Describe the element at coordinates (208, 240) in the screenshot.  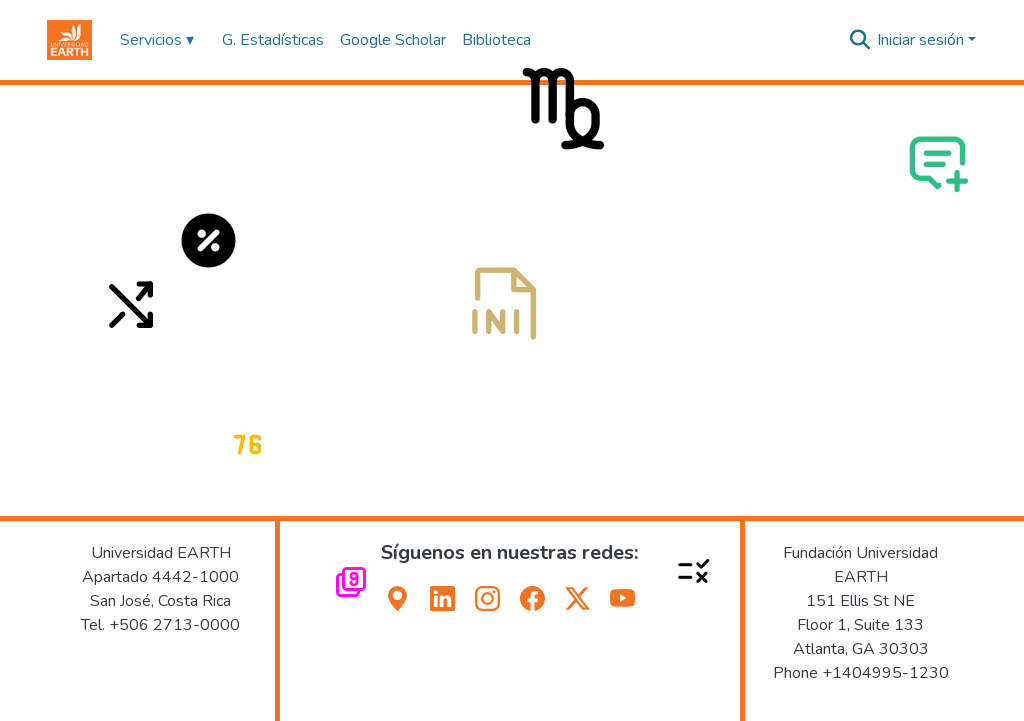
I see `view available discounts or promotions` at that location.